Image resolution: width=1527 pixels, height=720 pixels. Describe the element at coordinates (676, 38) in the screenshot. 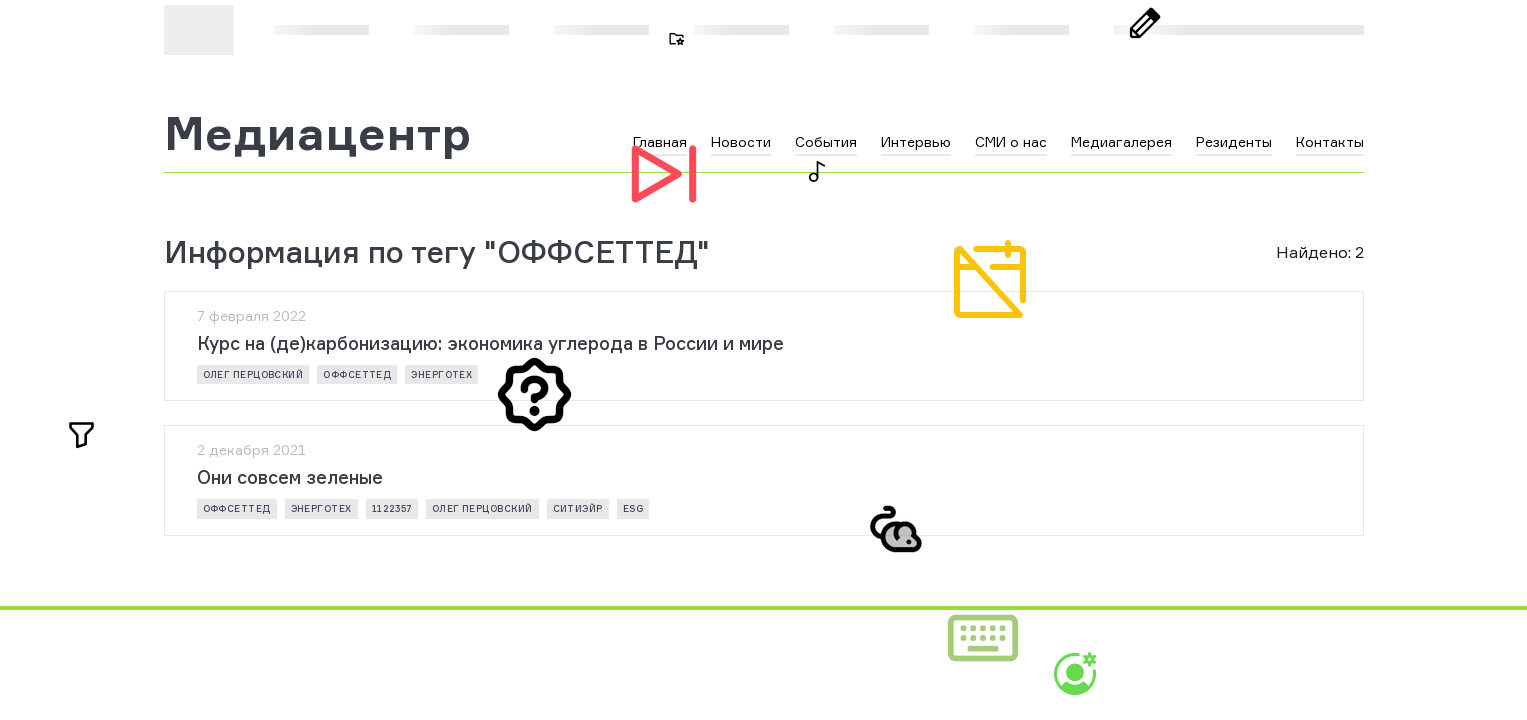

I see `access starred or favorite folders` at that location.